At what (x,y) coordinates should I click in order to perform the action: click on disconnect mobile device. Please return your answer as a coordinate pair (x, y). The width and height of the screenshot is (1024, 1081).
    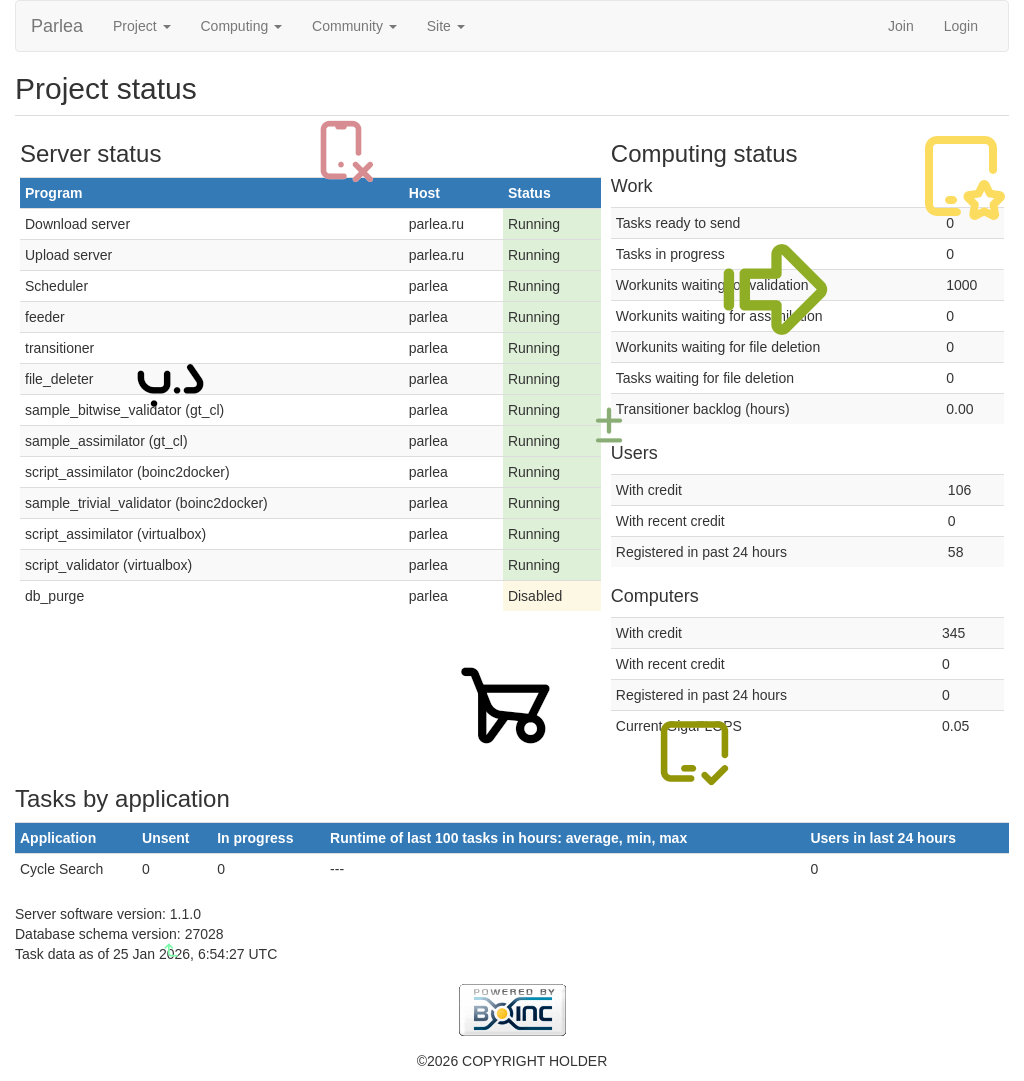
    Looking at the image, I should click on (341, 150).